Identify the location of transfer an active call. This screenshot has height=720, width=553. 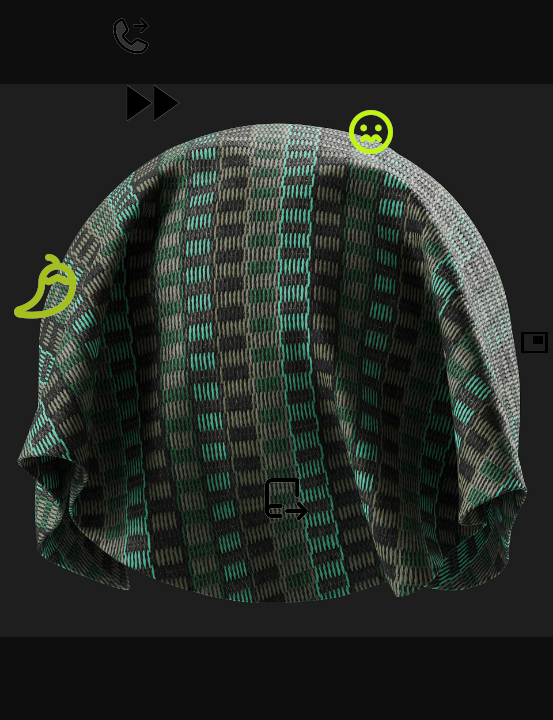
(131, 35).